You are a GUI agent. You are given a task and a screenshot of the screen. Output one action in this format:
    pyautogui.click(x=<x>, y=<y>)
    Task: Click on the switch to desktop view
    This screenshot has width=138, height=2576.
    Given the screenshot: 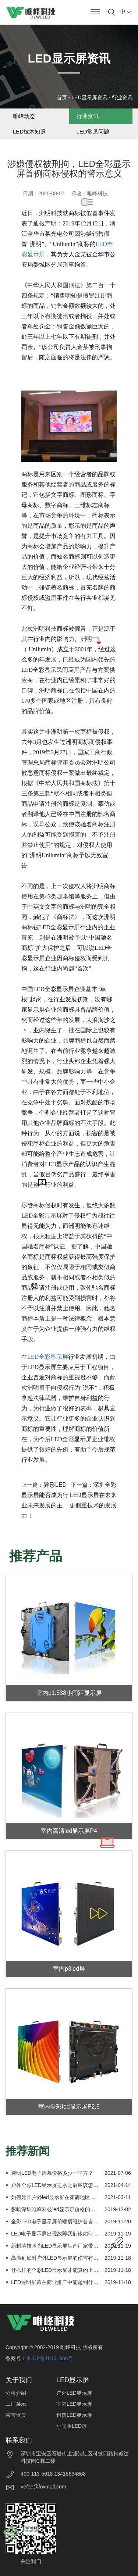 What is the action you would take?
    pyautogui.click(x=107, y=1842)
    